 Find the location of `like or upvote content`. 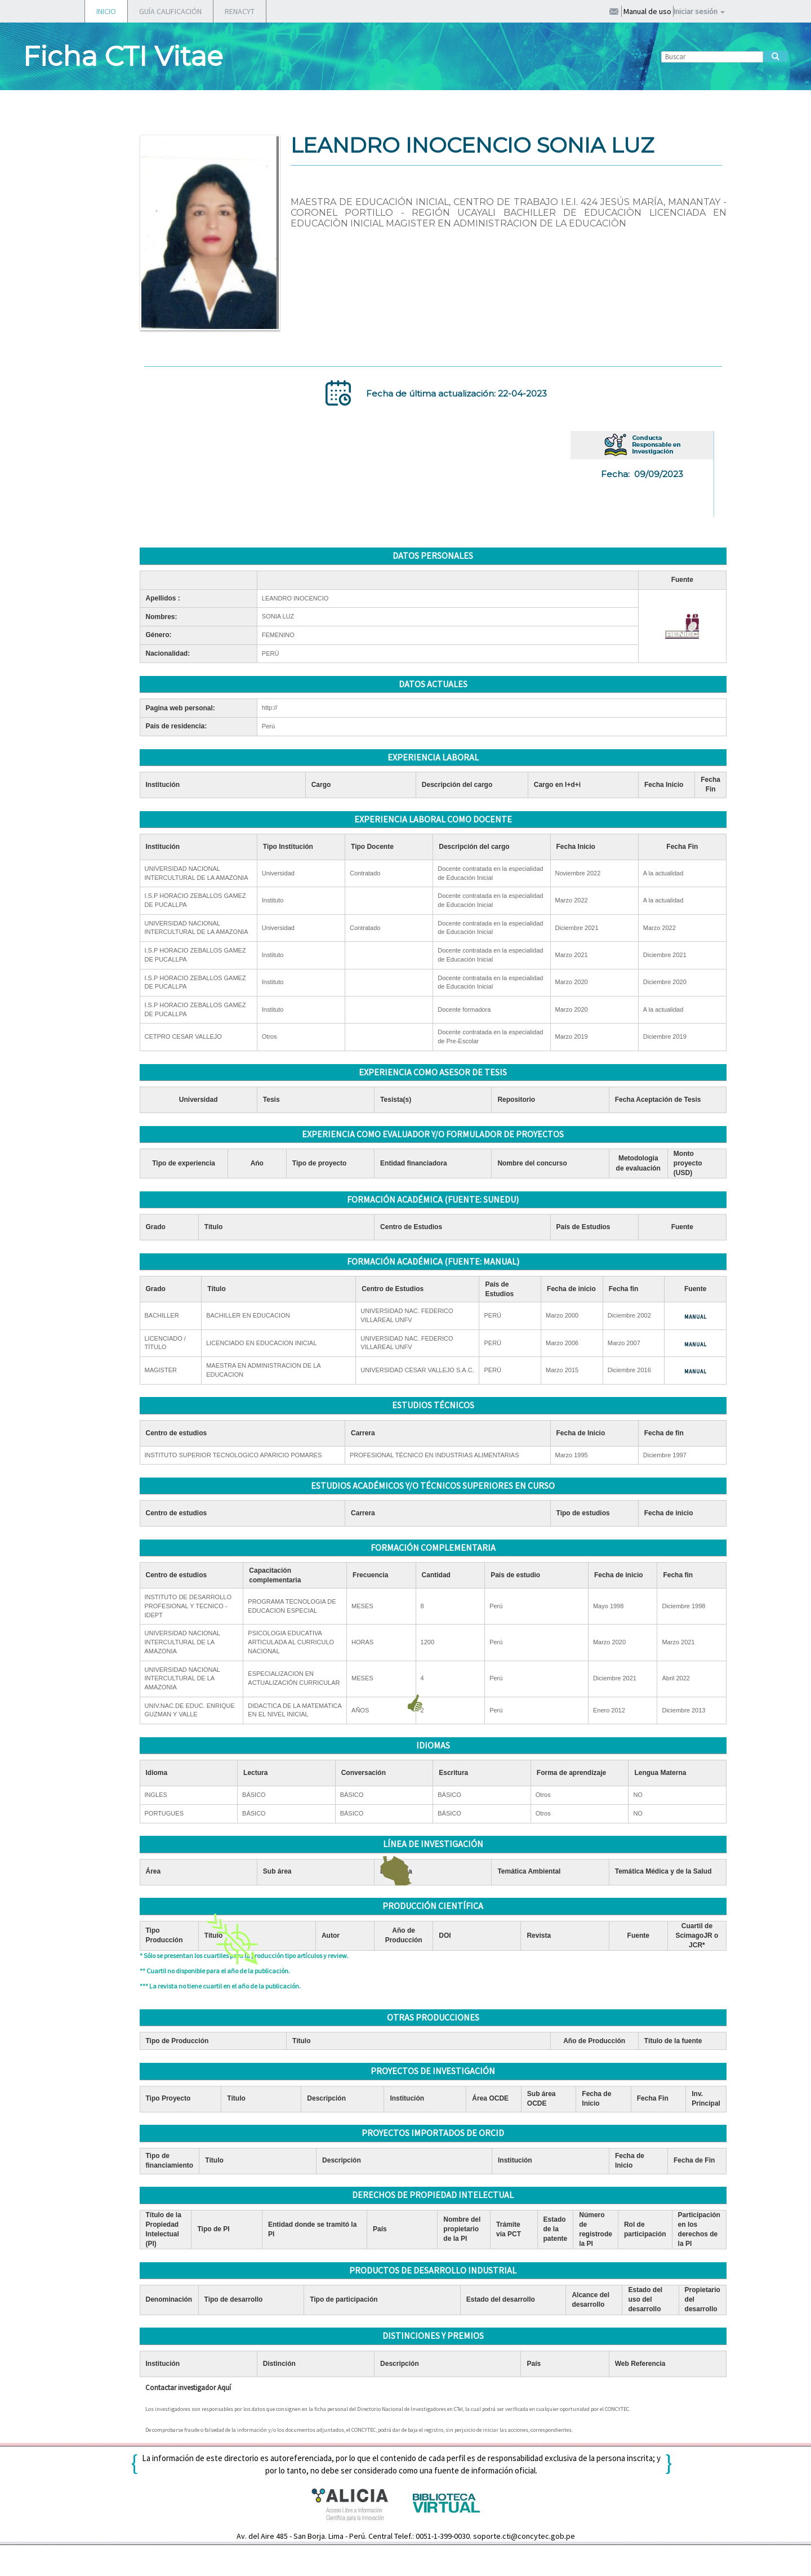

like or upvote content is located at coordinates (415, 1703).